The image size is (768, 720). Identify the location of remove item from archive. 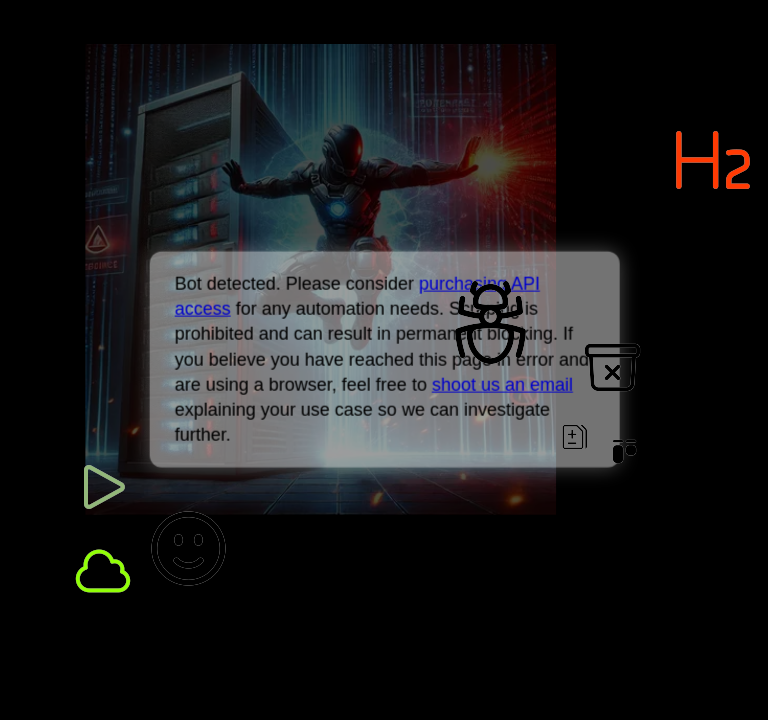
(612, 367).